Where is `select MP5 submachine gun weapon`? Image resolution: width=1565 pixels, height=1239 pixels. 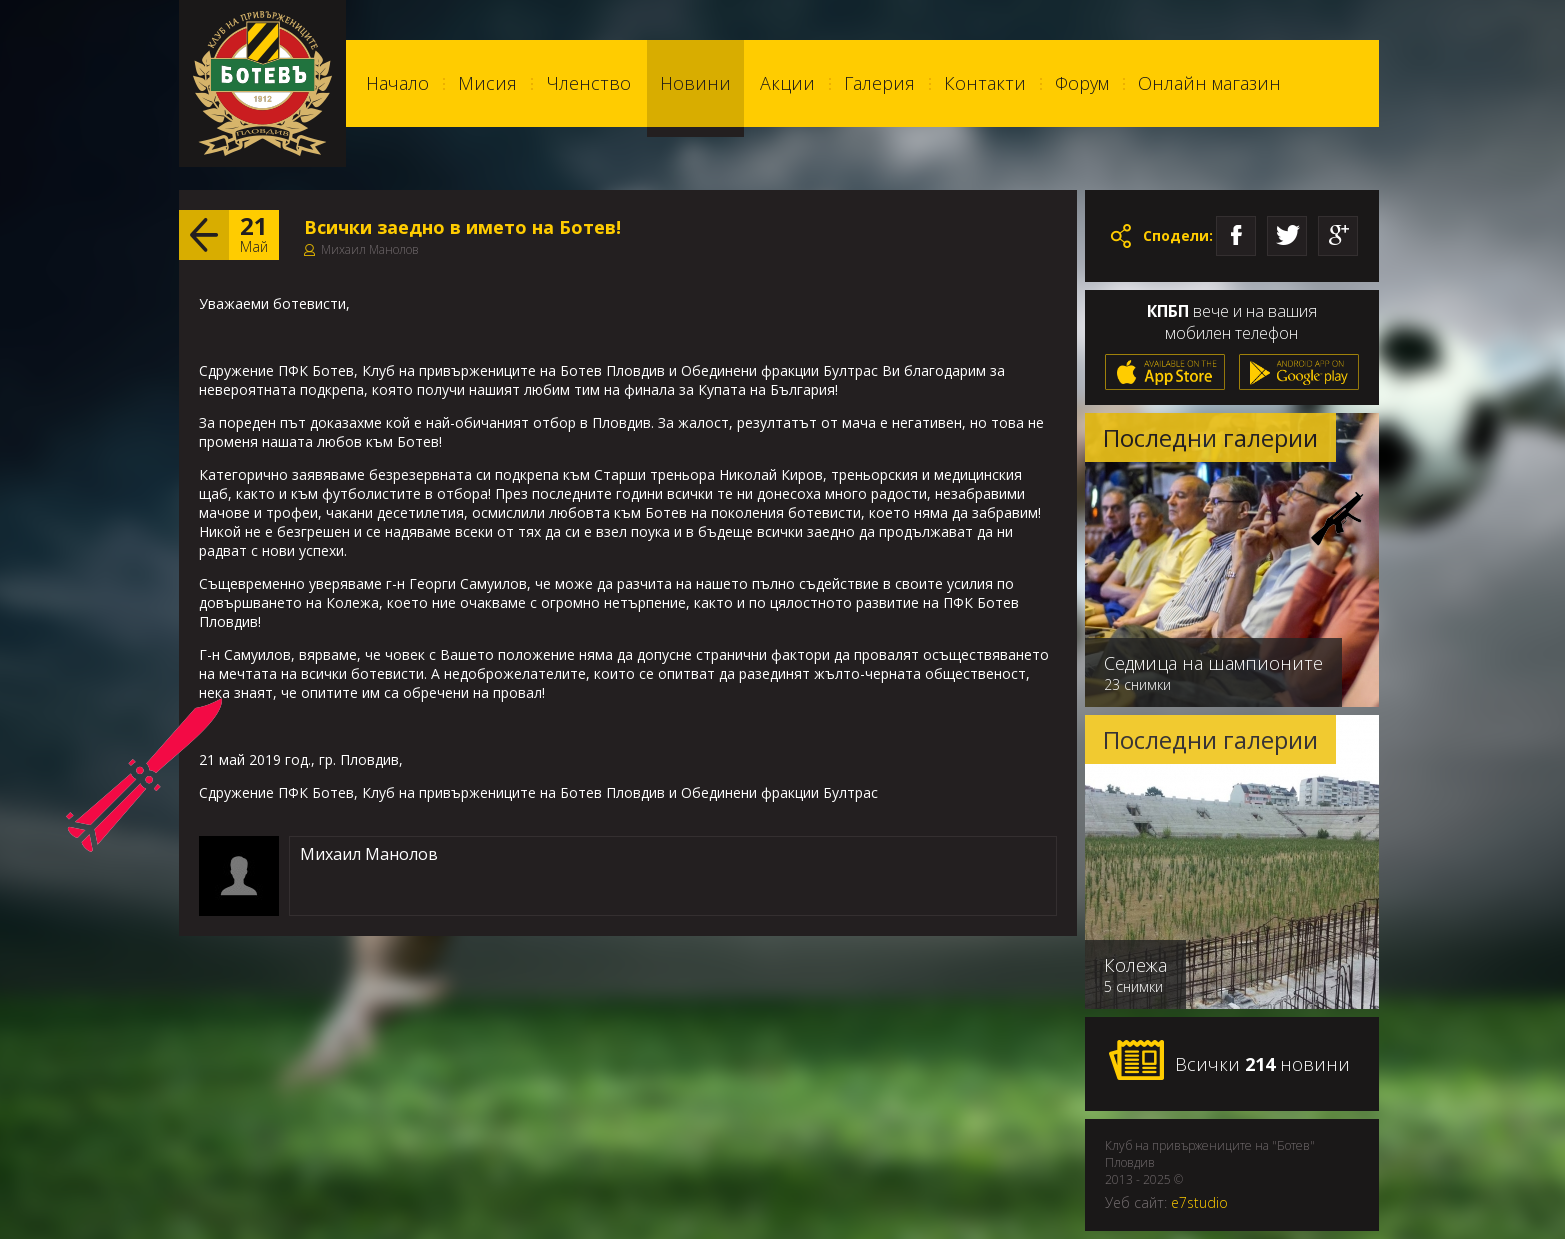 select MP5 submachine gun weapon is located at coordinates (1337, 519).